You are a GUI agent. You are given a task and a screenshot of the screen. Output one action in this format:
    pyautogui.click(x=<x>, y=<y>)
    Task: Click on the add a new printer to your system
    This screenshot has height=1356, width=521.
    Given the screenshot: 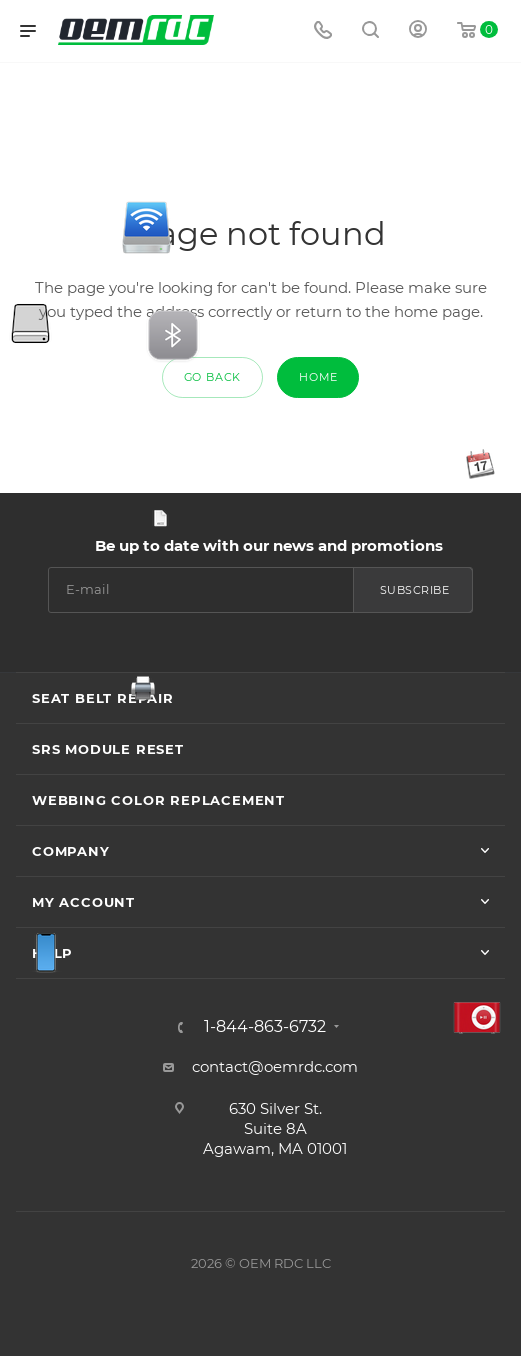 What is the action you would take?
    pyautogui.click(x=143, y=688)
    